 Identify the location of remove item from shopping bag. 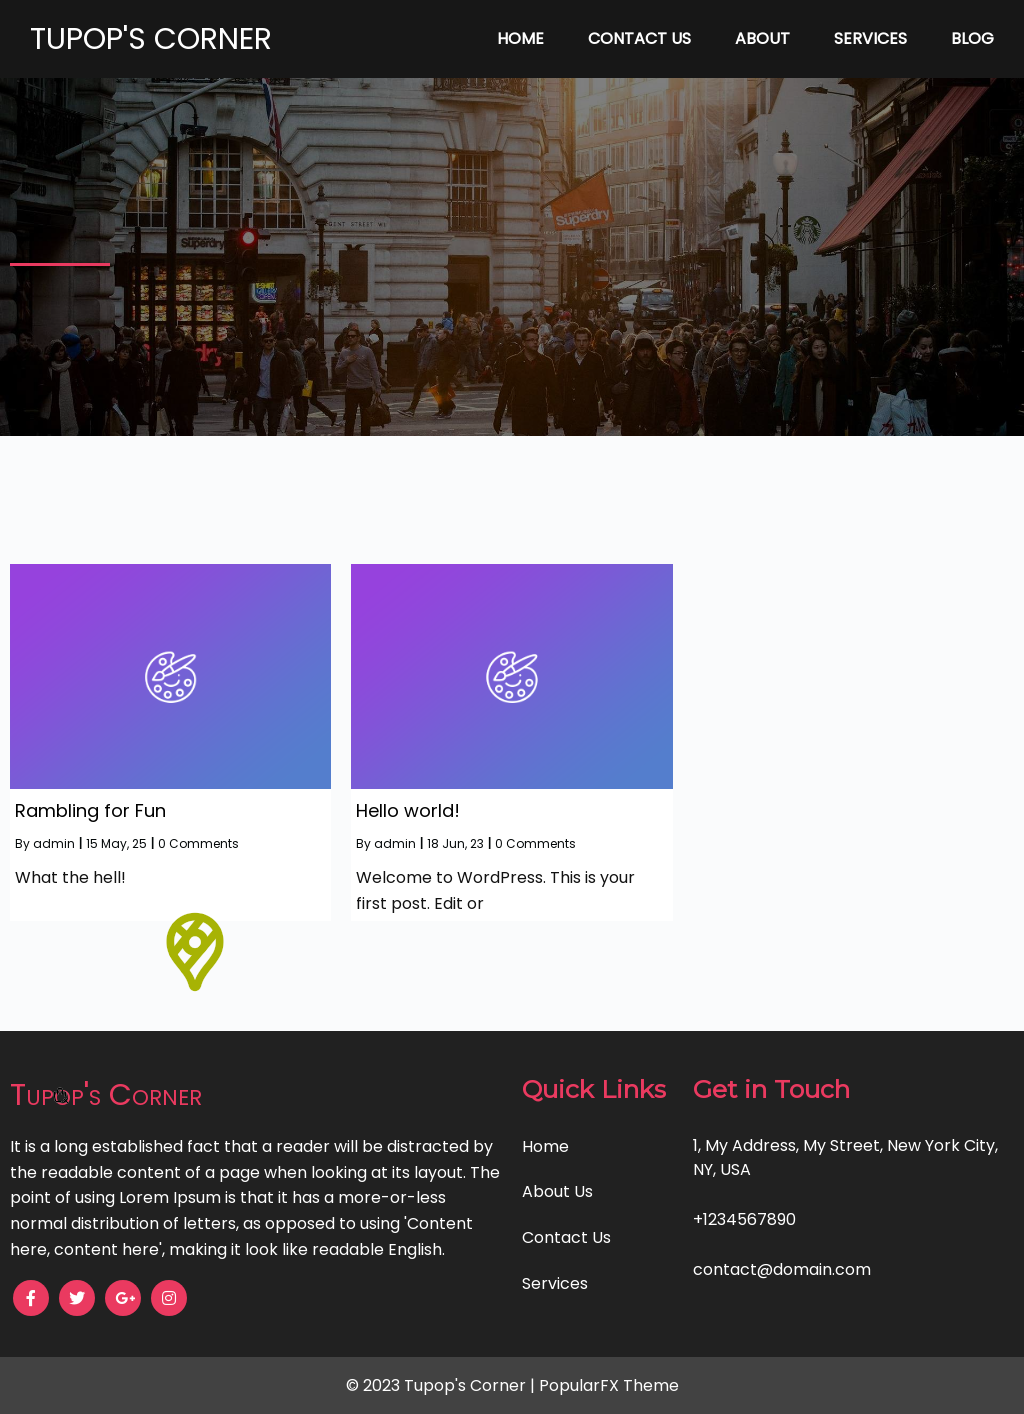
(60, 1095).